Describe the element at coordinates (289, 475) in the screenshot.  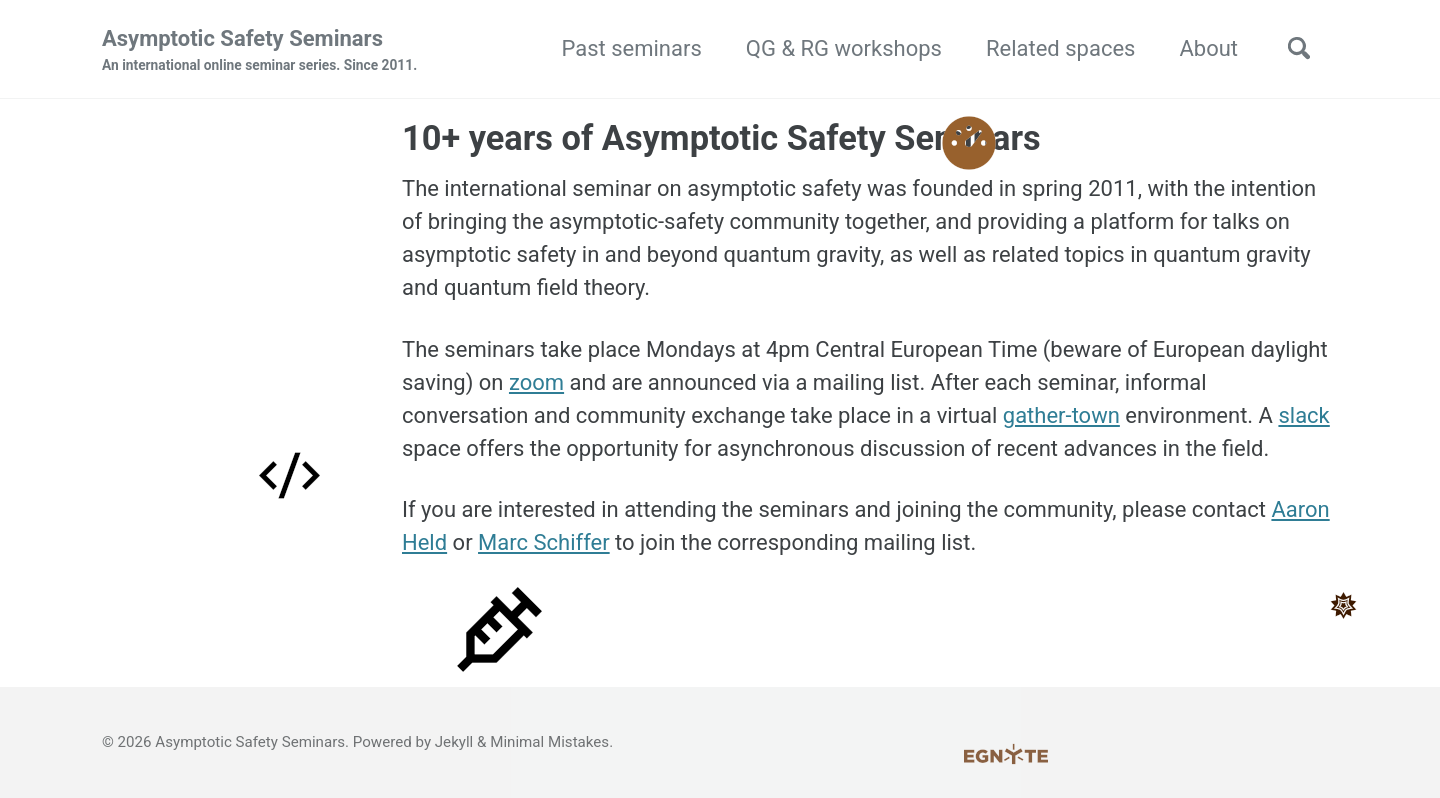
I see `view or edit source code` at that location.